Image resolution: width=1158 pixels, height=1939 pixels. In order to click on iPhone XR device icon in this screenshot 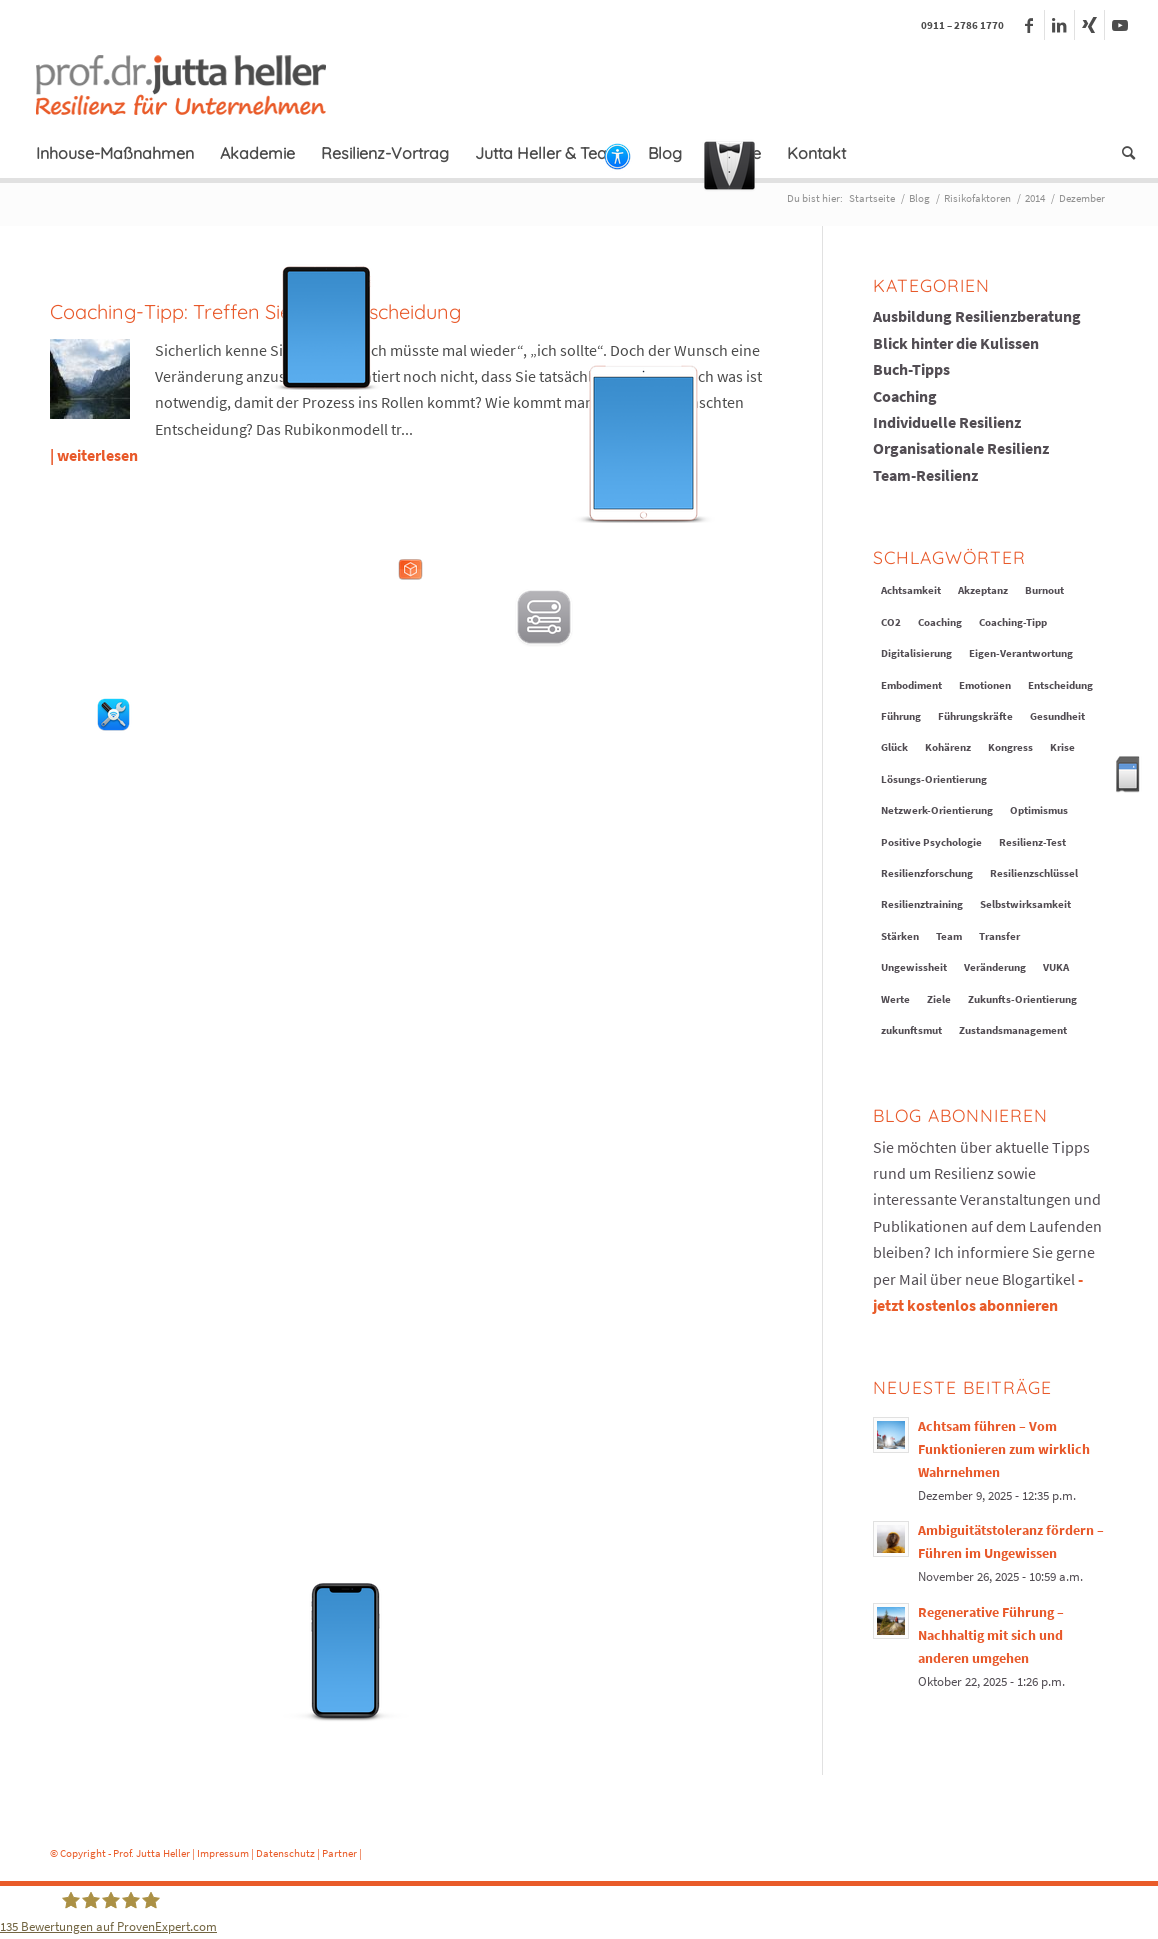, I will do `click(345, 1652)`.